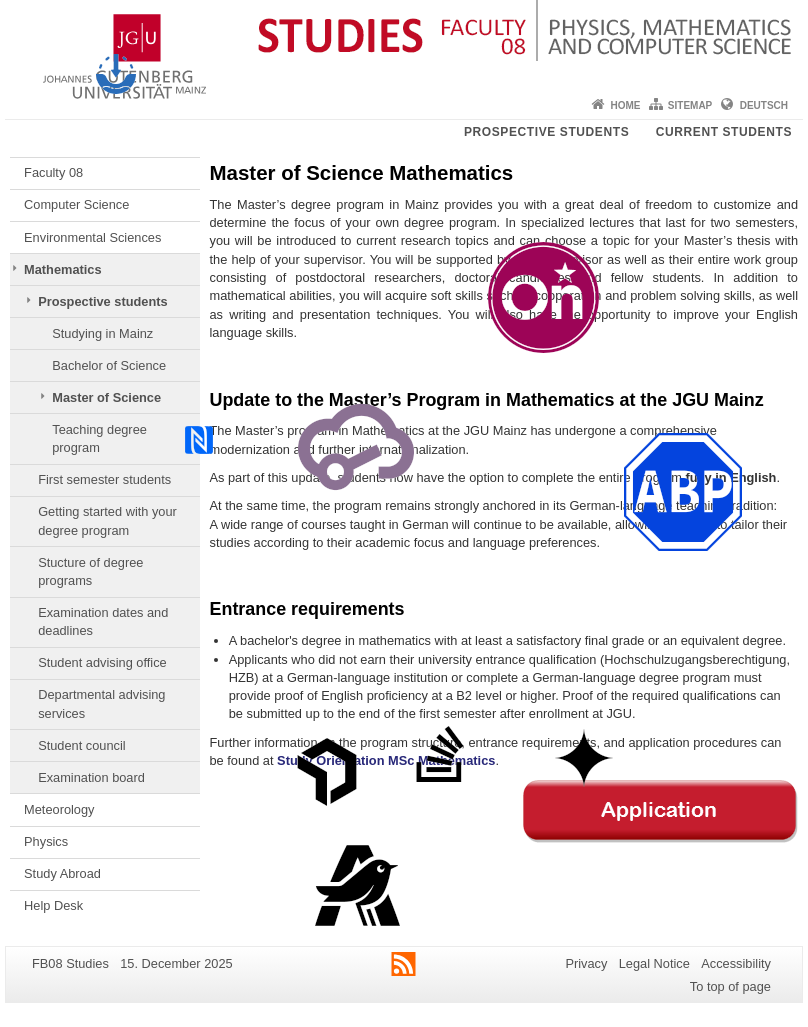 This screenshot has height=1027, width=808. What do you see at coordinates (543, 297) in the screenshot?
I see `access OnStar connected vehicle services` at bounding box center [543, 297].